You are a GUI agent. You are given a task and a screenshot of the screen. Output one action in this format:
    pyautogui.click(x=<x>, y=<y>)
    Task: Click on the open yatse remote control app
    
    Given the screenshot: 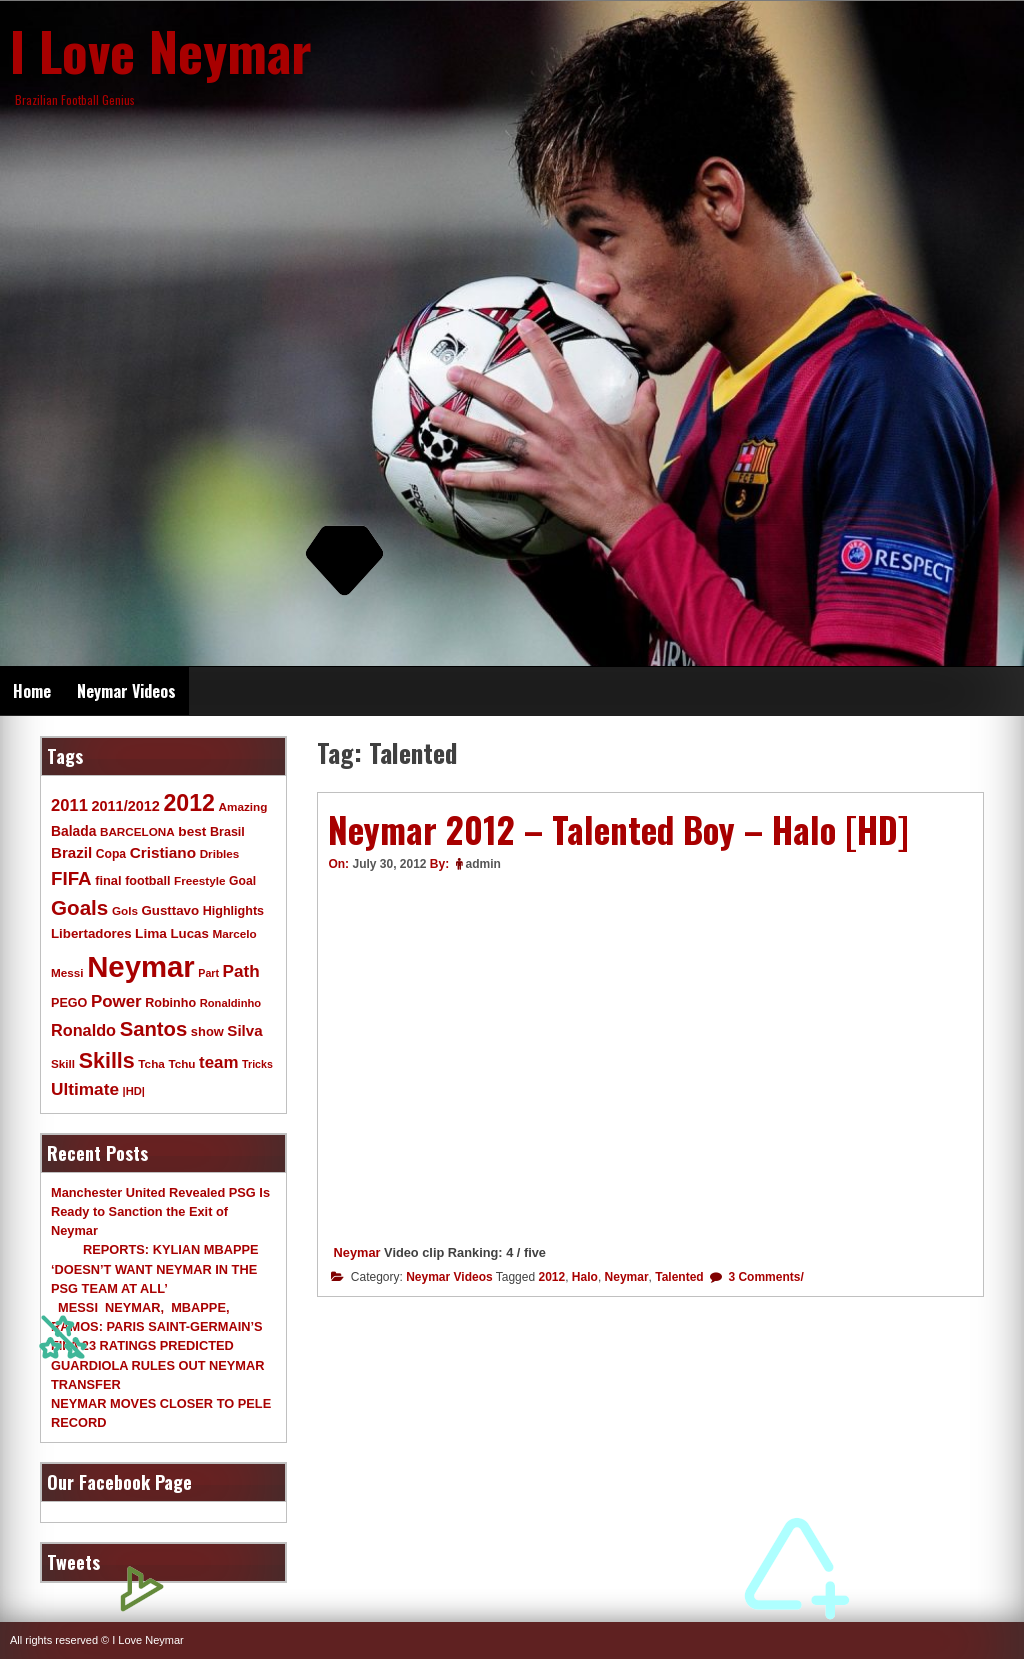 What is the action you would take?
    pyautogui.click(x=141, y=1589)
    